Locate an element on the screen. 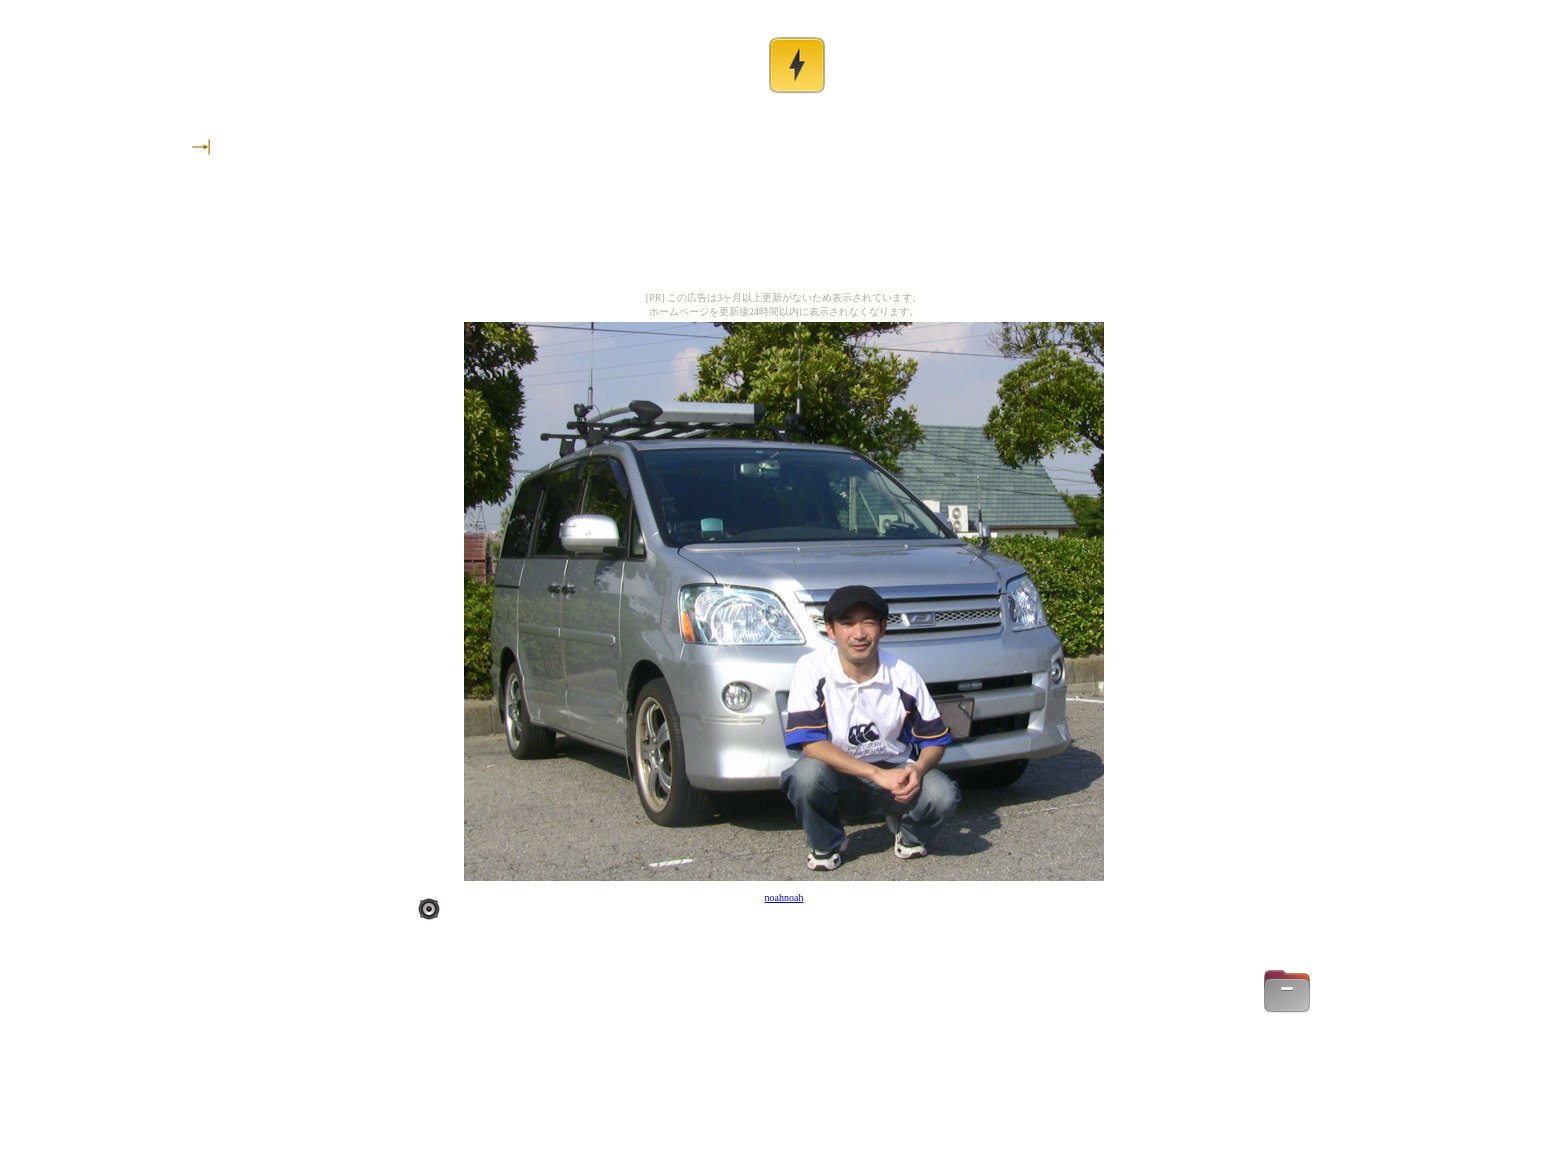 Image resolution: width=1568 pixels, height=1161 pixels. open the file manager application is located at coordinates (1287, 991).